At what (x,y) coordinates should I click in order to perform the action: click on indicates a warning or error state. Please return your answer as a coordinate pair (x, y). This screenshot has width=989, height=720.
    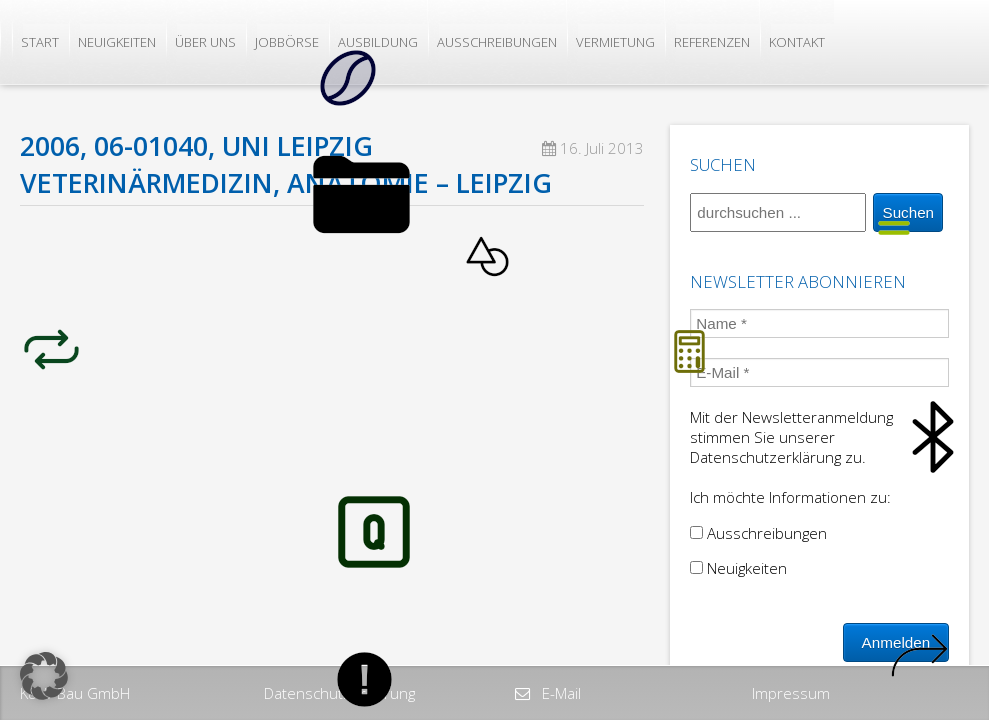
    Looking at the image, I should click on (364, 679).